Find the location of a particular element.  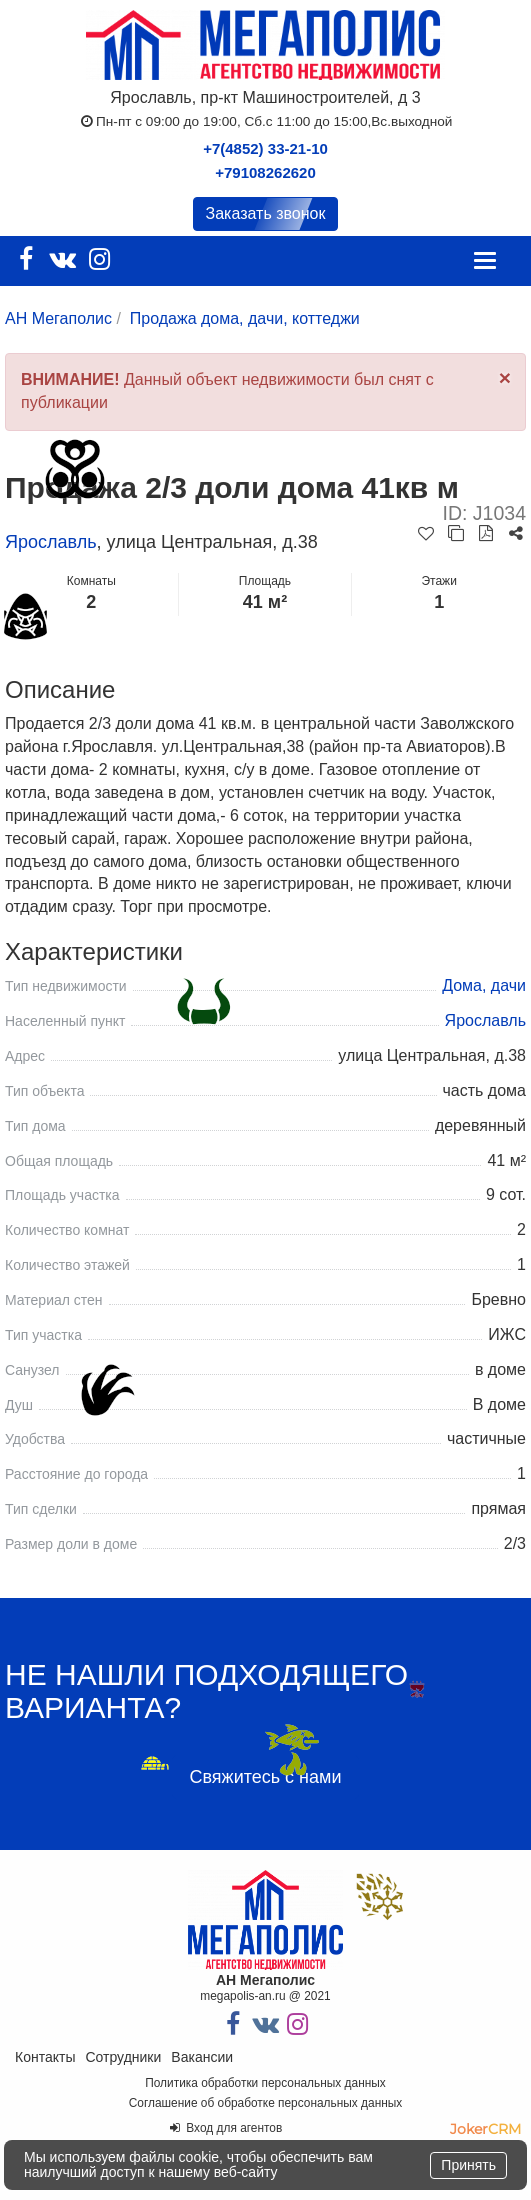

enemy grab or grapple attack in a game is located at coordinates (108, 1389).